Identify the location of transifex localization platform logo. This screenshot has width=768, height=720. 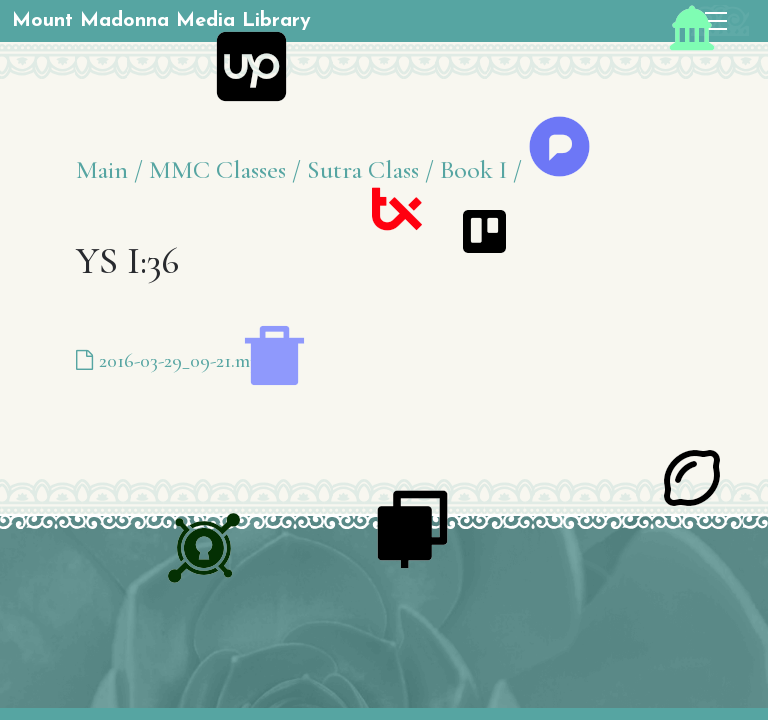
(397, 209).